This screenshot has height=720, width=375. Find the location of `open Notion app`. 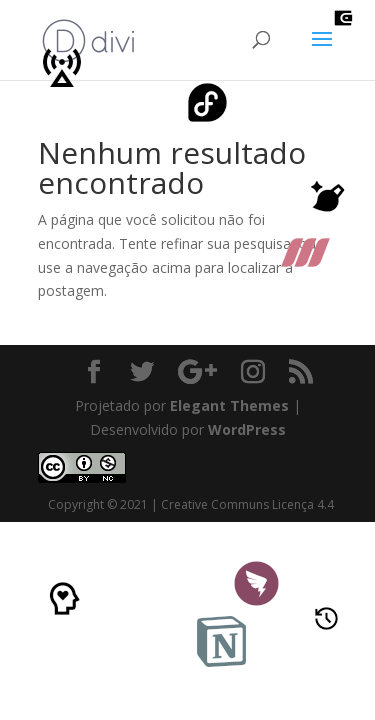

open Notion app is located at coordinates (221, 641).